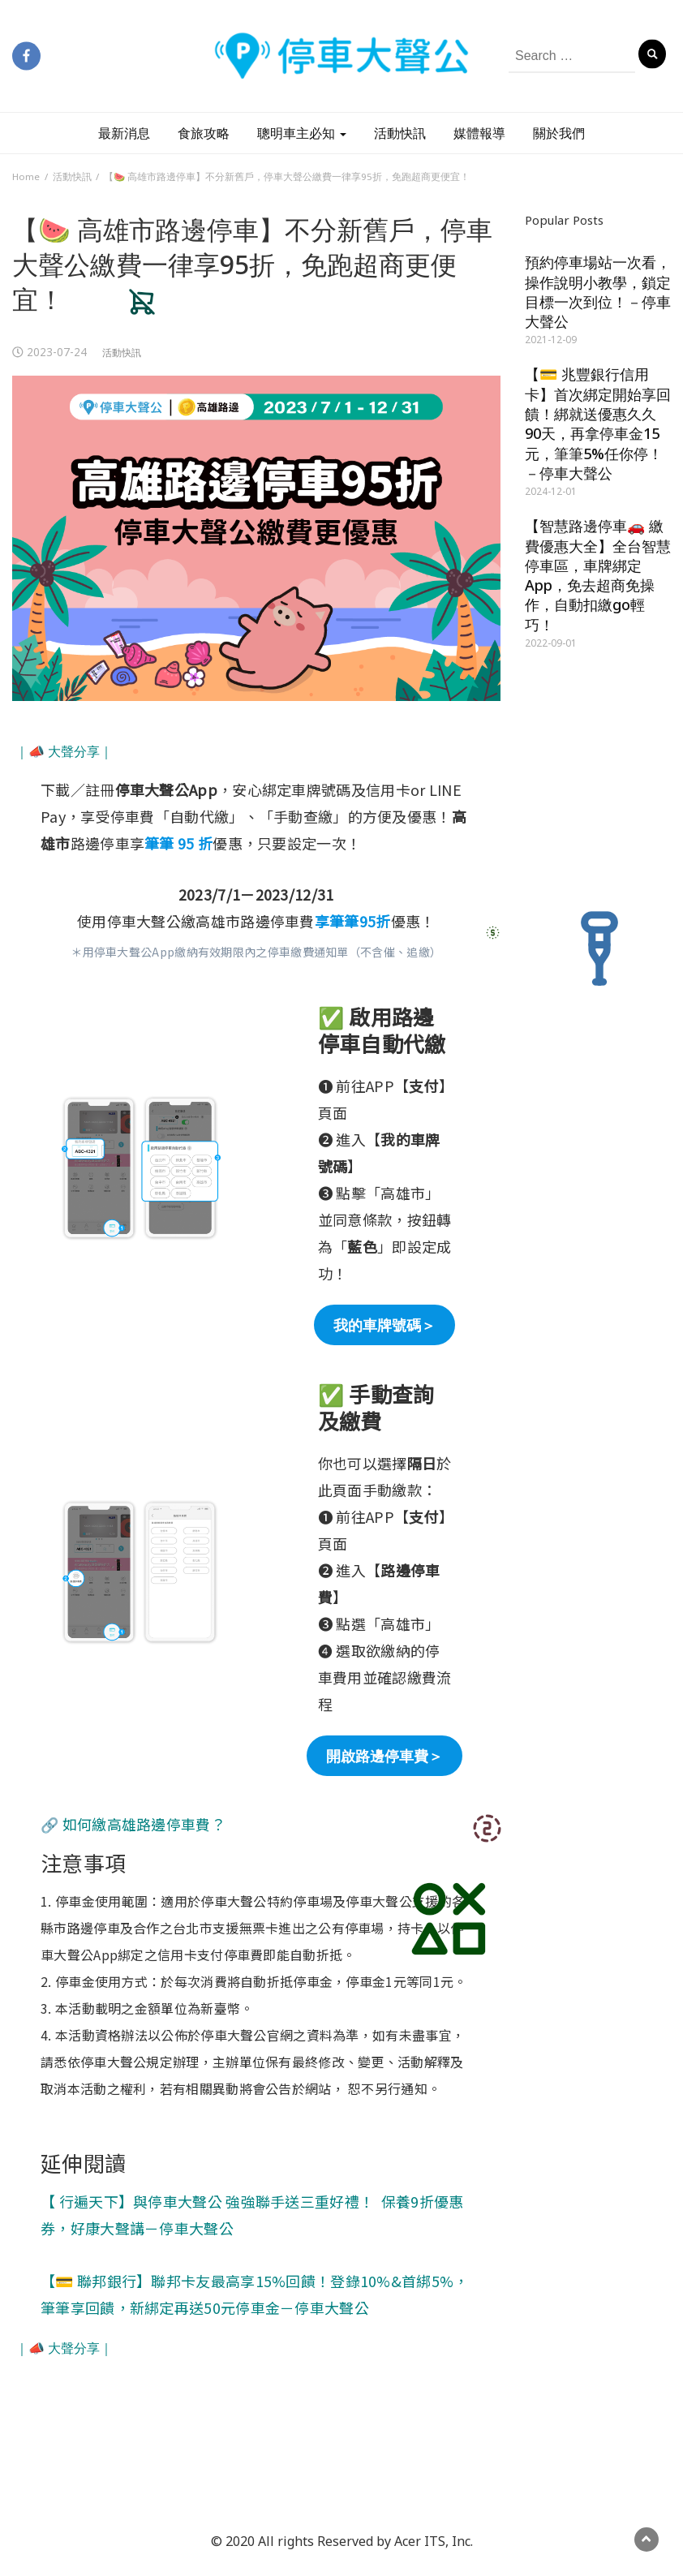 The height and width of the screenshot is (2576, 683). Describe the element at coordinates (487, 1828) in the screenshot. I see `step 2 of a multi-step process` at that location.